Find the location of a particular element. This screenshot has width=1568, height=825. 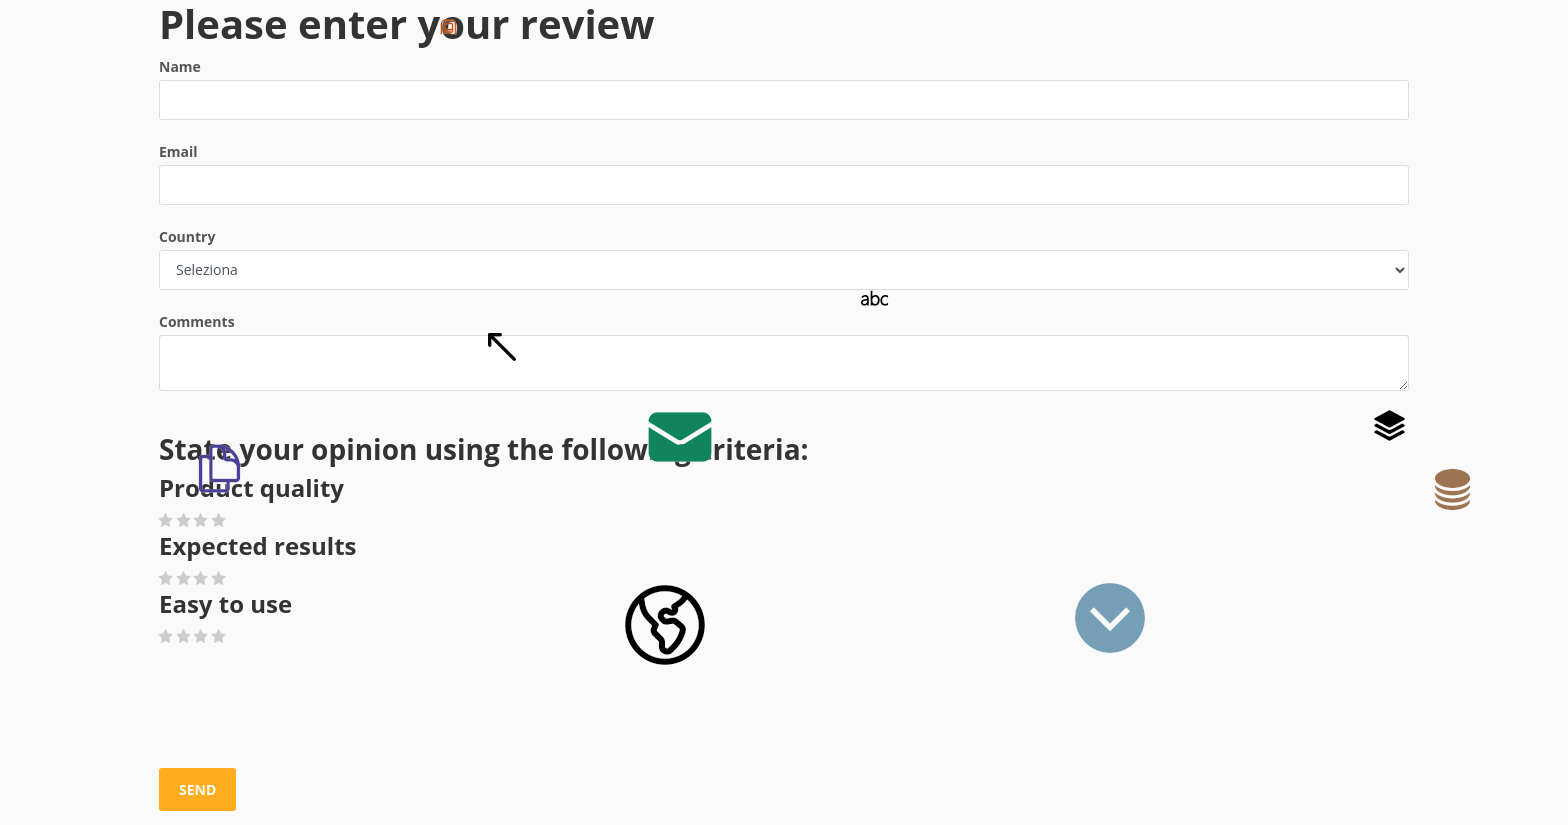

open your inbox is located at coordinates (680, 437).